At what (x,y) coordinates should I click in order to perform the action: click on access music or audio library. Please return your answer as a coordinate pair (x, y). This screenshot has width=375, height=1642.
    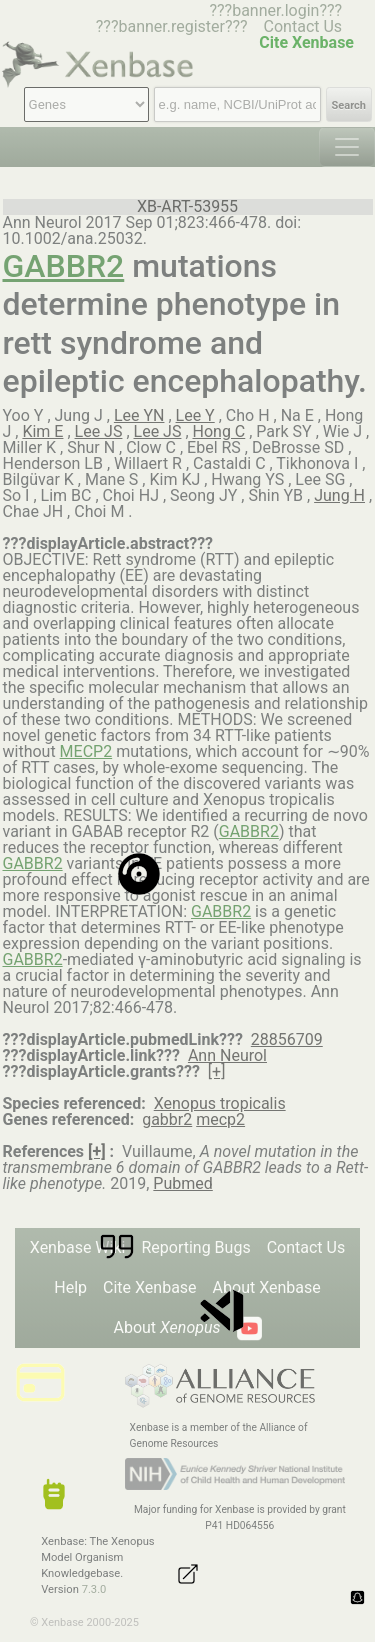
    Looking at the image, I should click on (139, 874).